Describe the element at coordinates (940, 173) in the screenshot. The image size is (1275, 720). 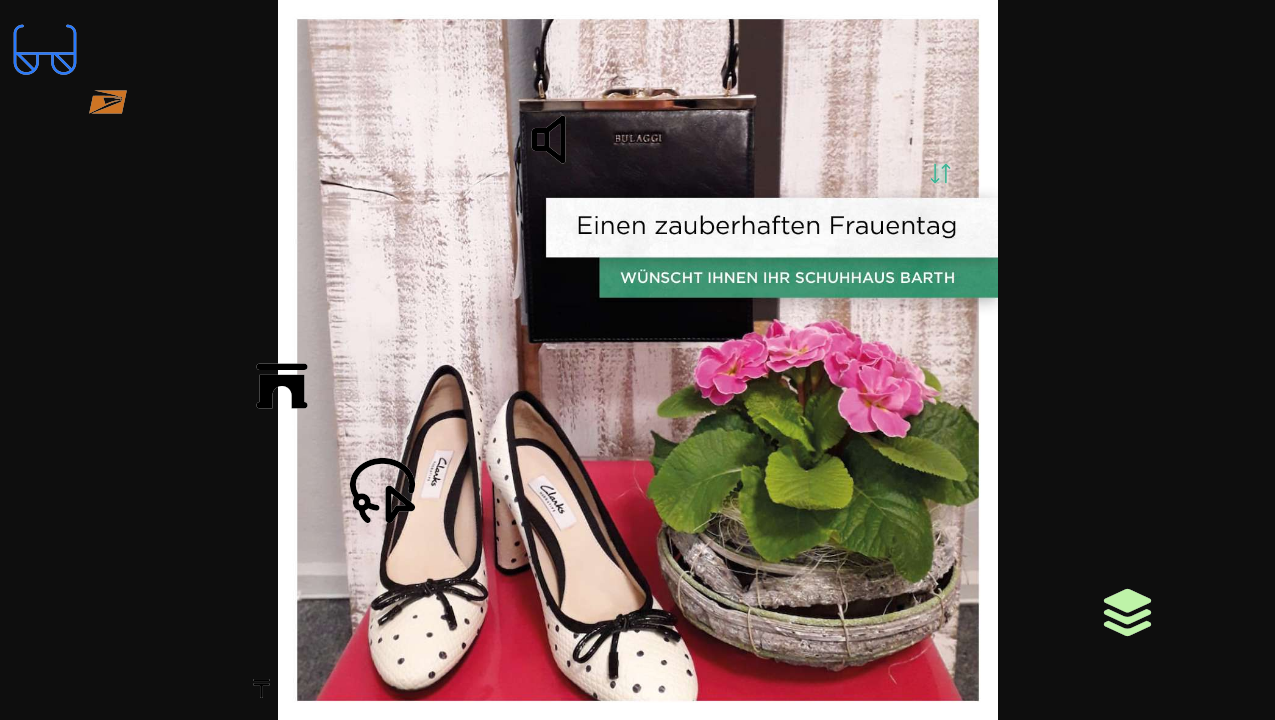
I see `sort items in ascending or descending order` at that location.